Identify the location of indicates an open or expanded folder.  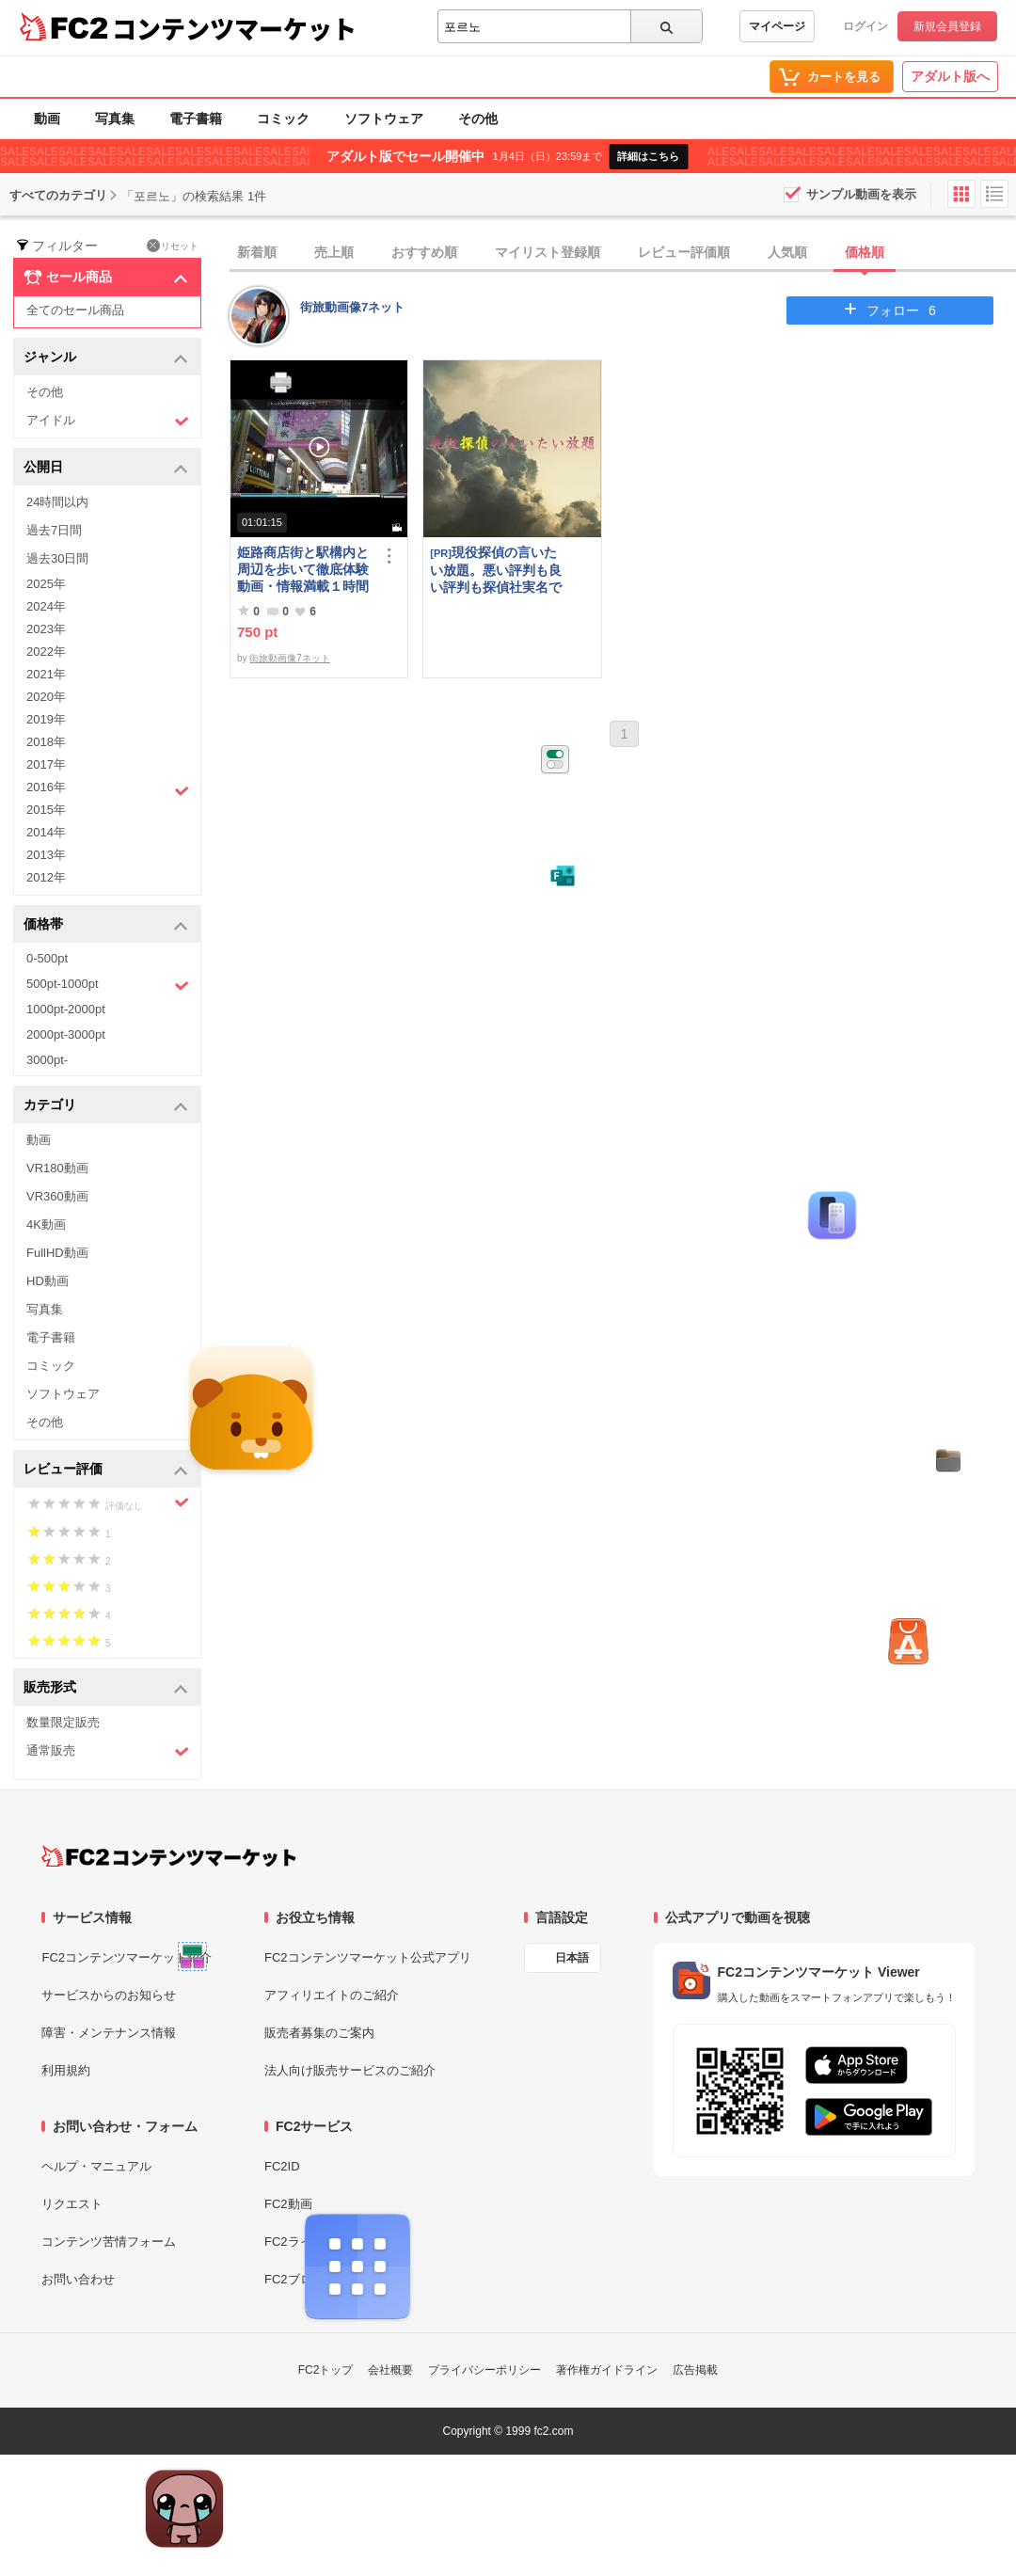
(948, 1460).